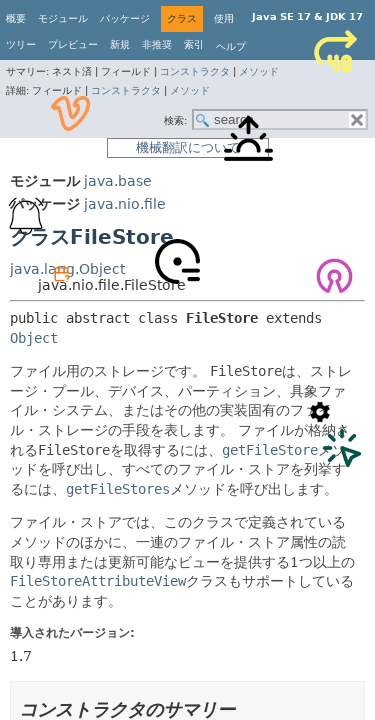 The image size is (375, 720). Describe the element at coordinates (342, 448) in the screenshot. I see `tap or click to interact` at that location.